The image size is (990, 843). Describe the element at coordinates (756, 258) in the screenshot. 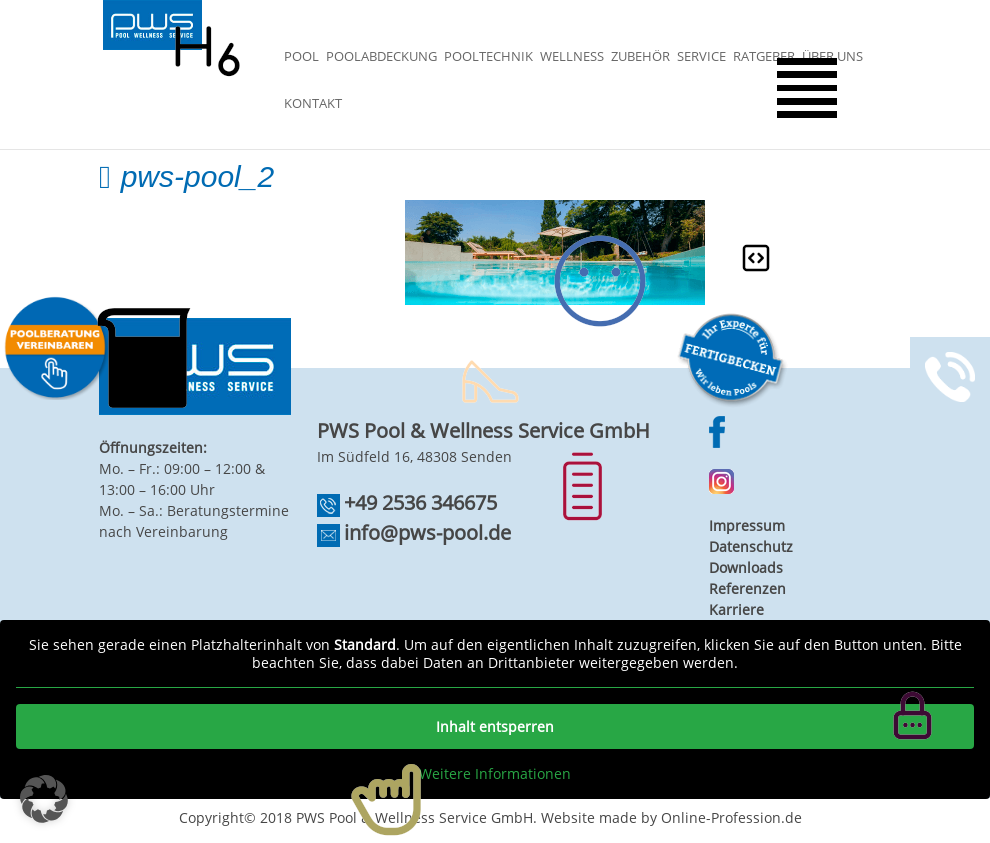

I see `view or edit source code` at that location.